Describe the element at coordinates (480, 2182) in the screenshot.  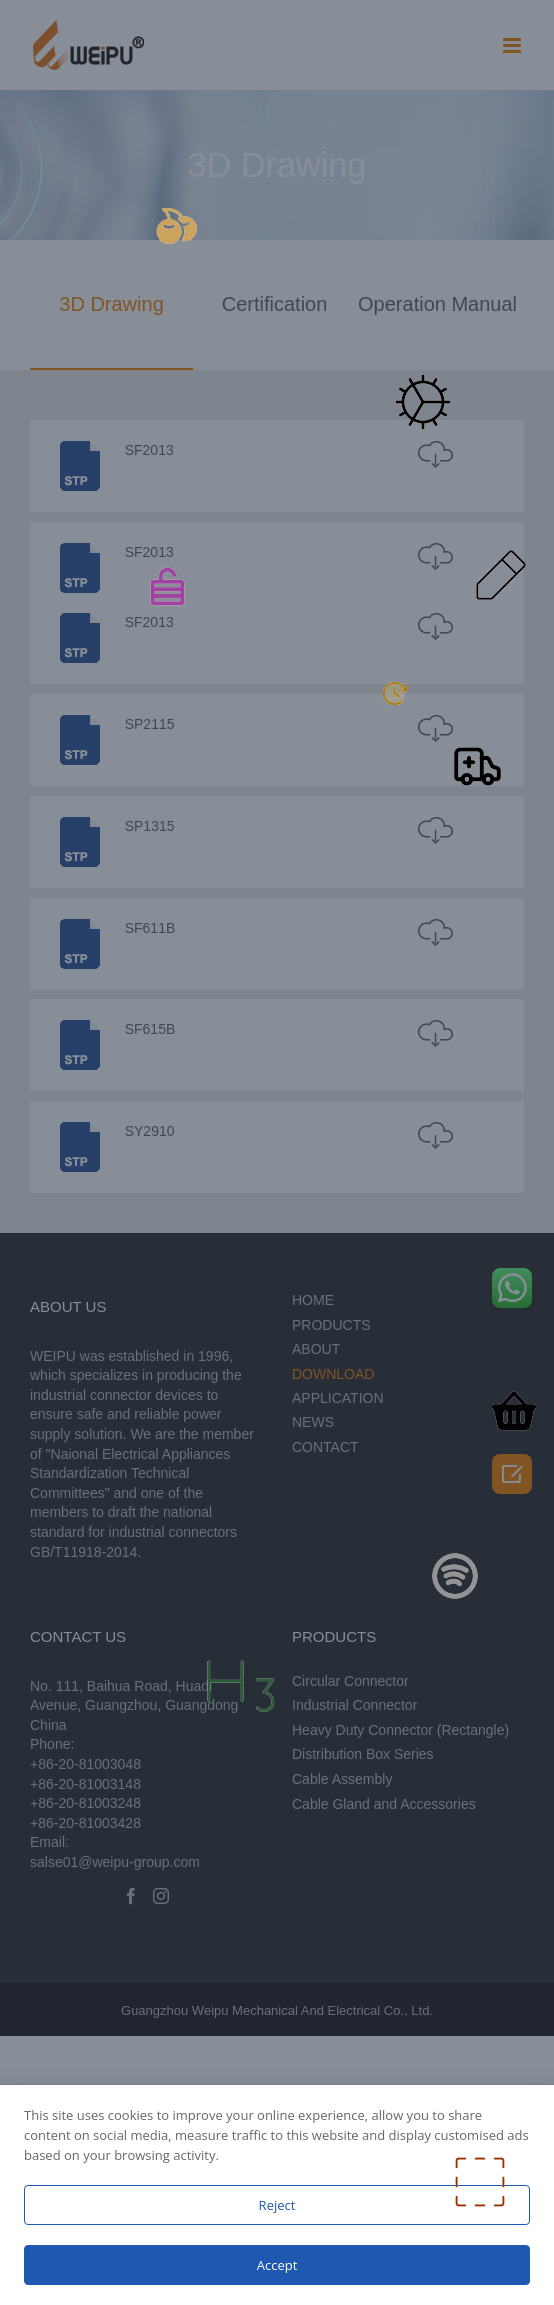
I see `select an area or region` at that location.